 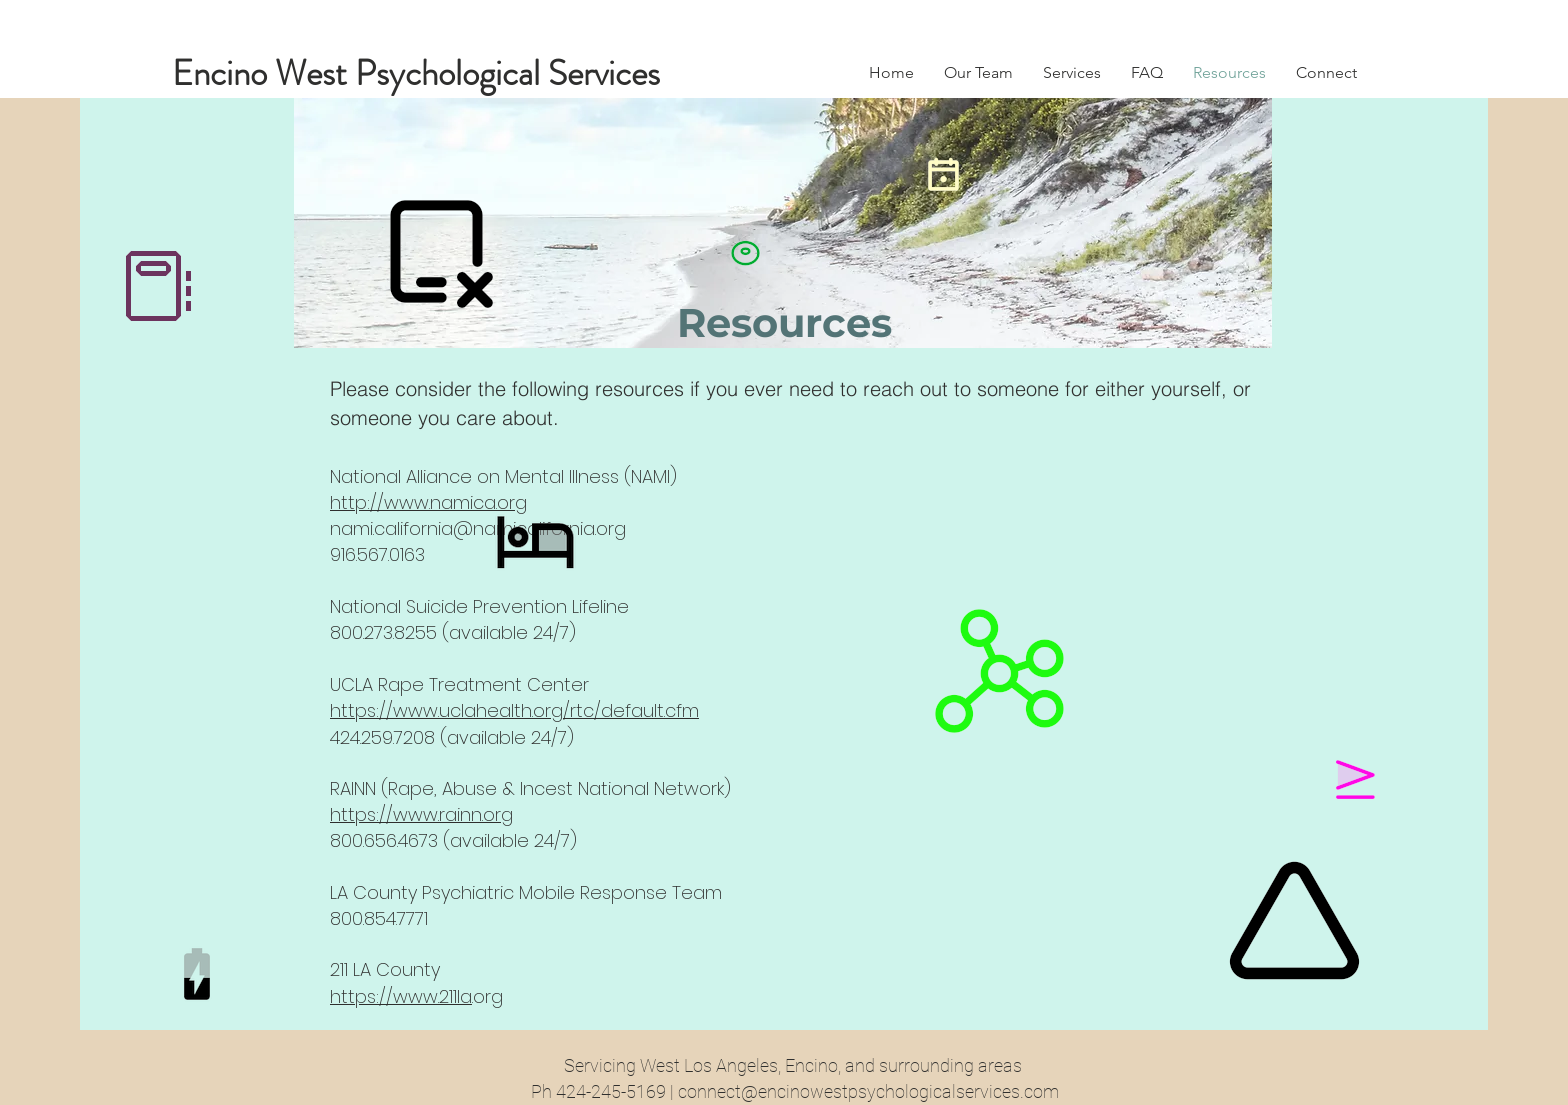 I want to click on select a 3D torus shape in modeling software, so click(x=745, y=252).